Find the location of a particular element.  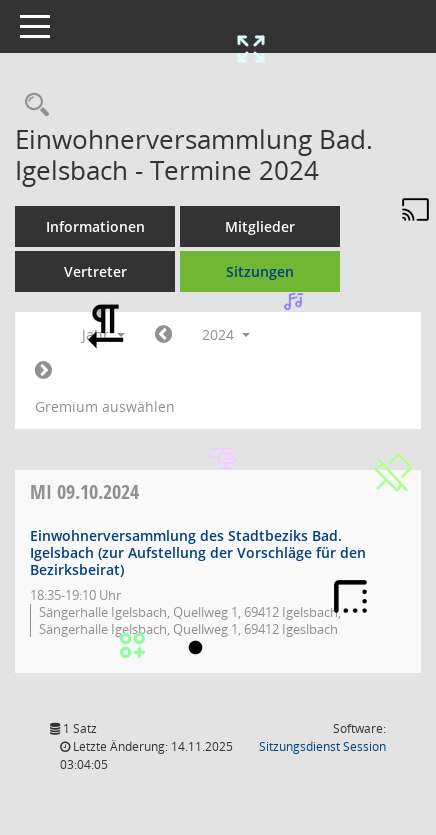

switch text direction to right-to-left is located at coordinates (105, 326).